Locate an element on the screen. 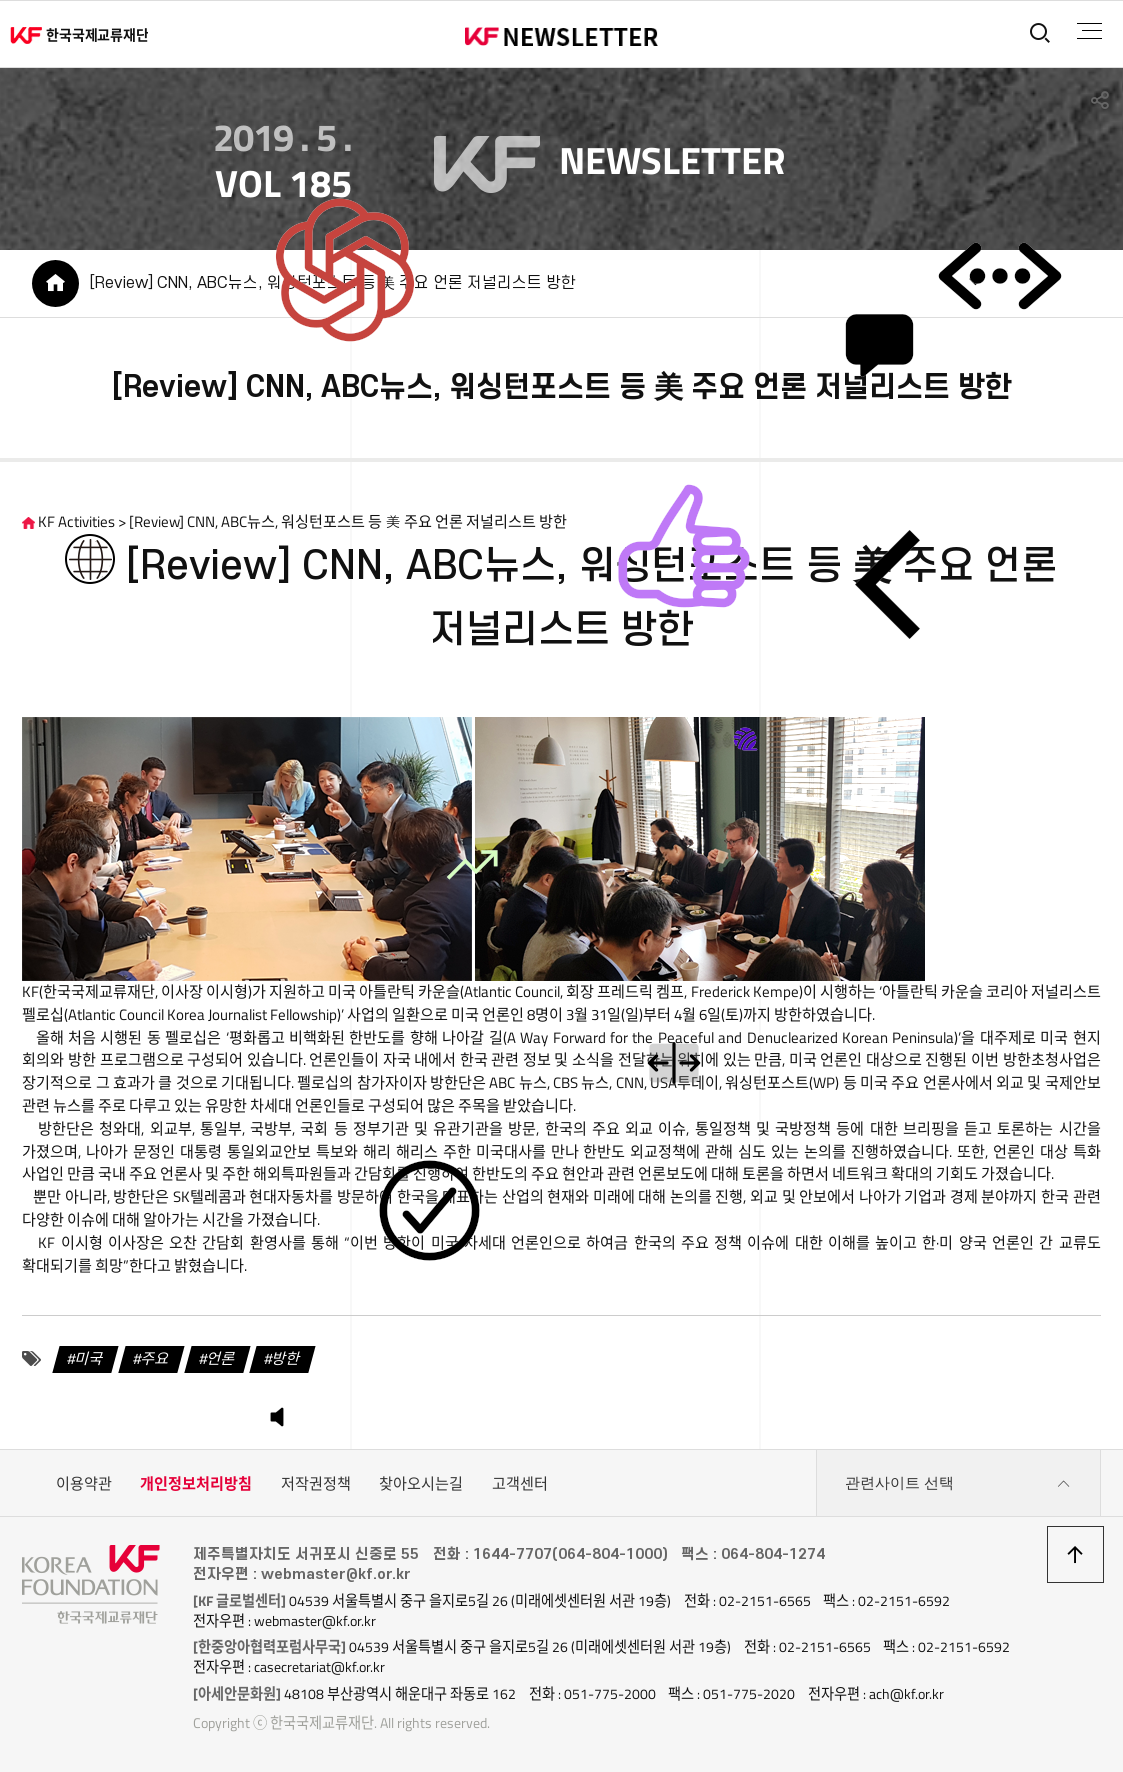 The image size is (1123, 1772). mute audio or sound is located at coordinates (277, 1417).